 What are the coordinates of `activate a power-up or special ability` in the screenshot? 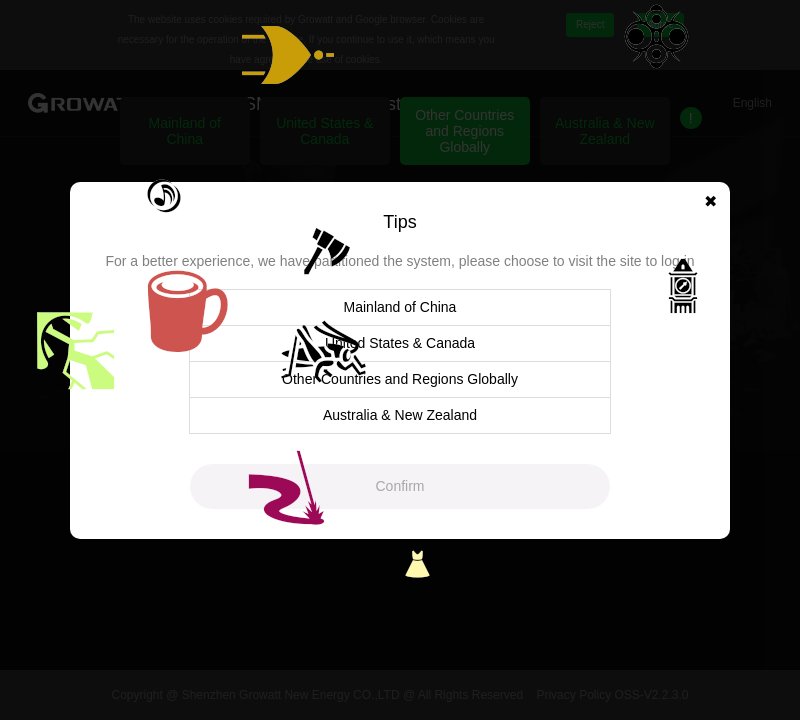 It's located at (75, 350).